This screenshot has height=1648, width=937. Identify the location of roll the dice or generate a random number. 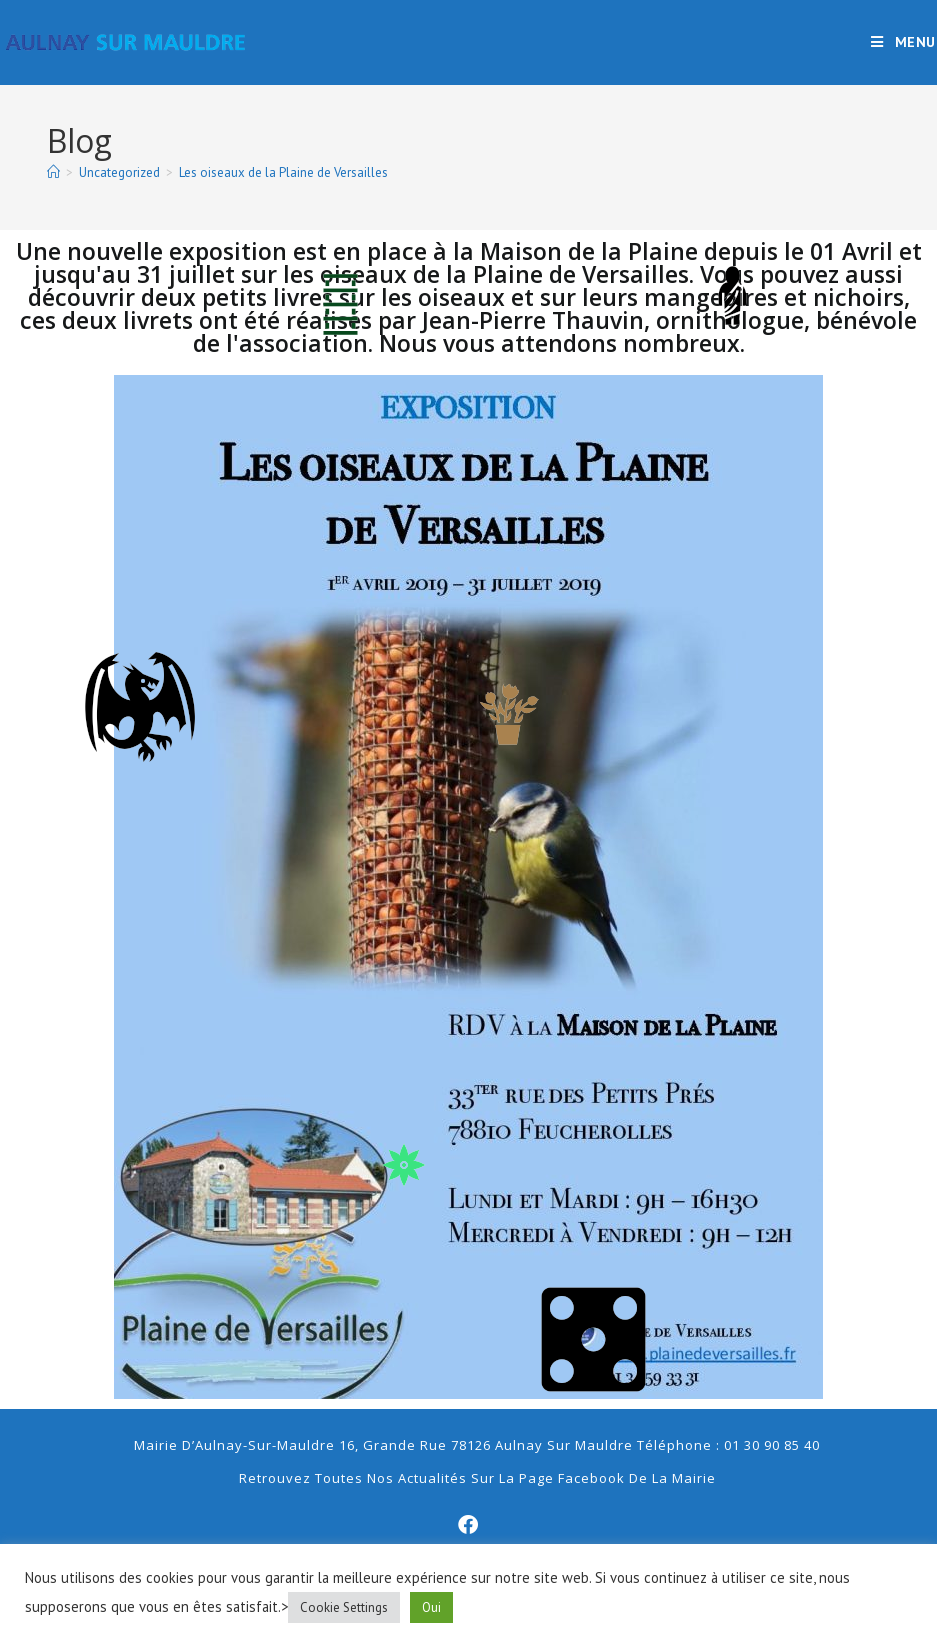
(593, 1339).